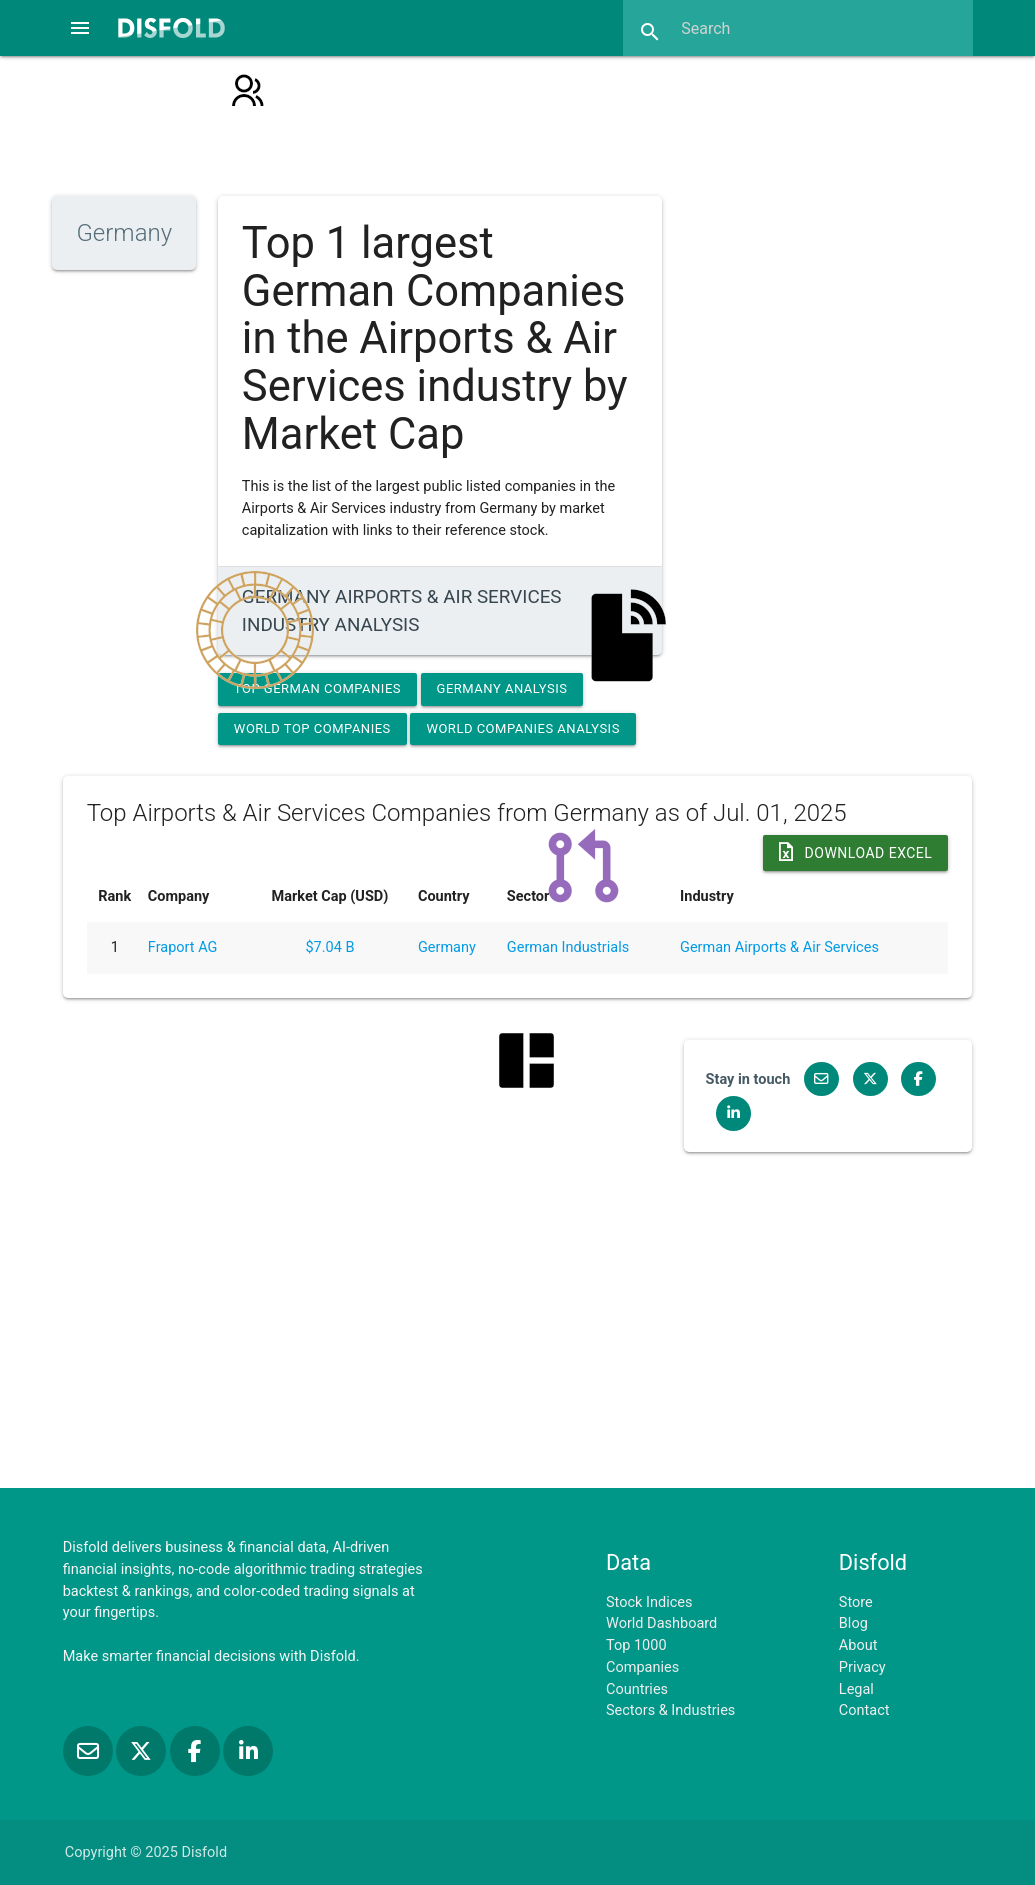 This screenshot has height=1885, width=1035. What do you see at coordinates (626, 637) in the screenshot?
I see `enable mobile hotspot` at bounding box center [626, 637].